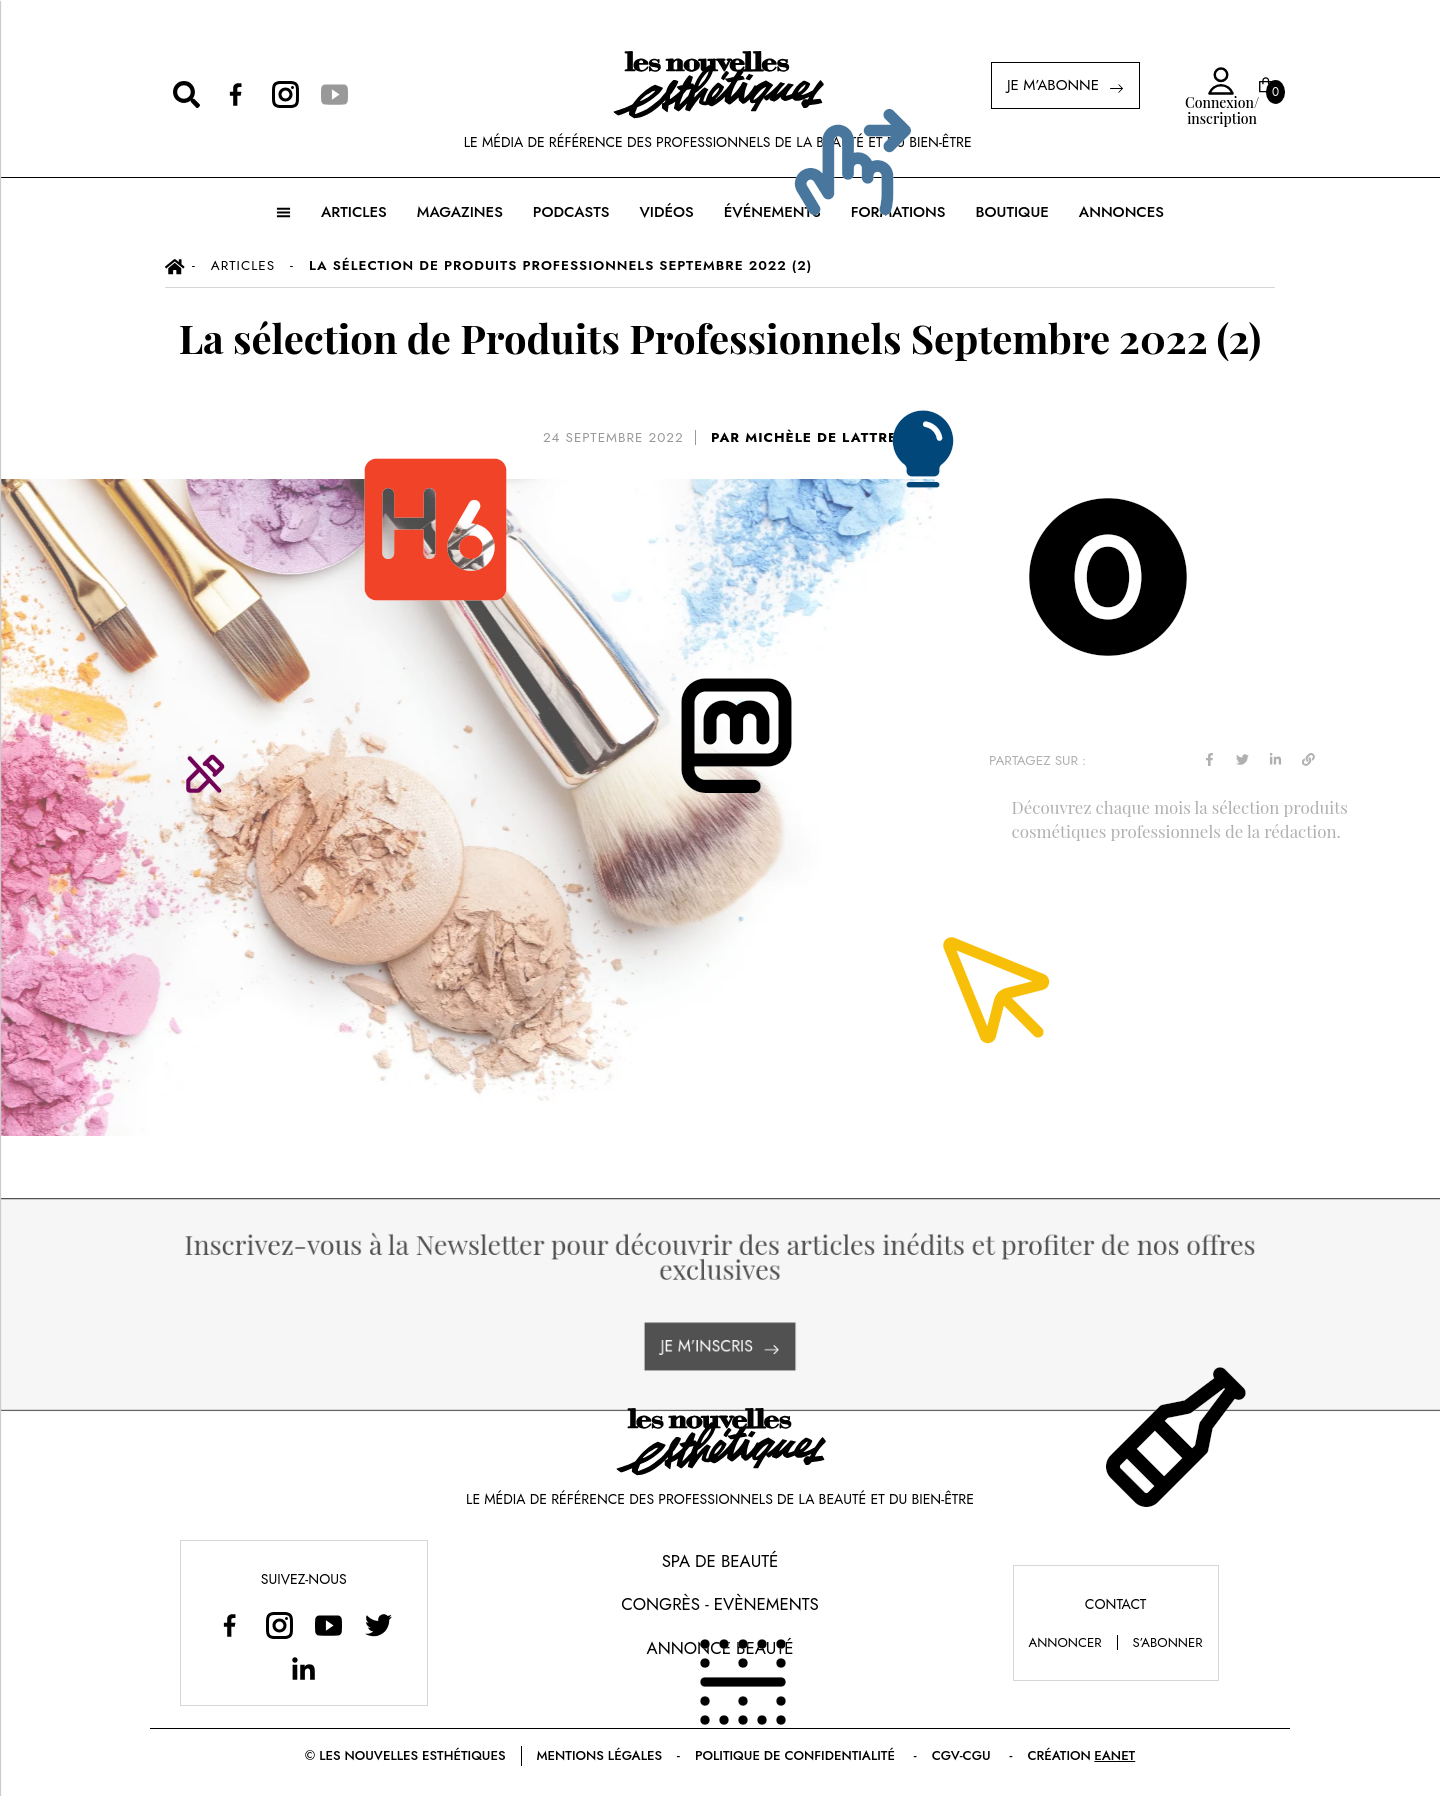 This screenshot has height=1796, width=1440. What do you see at coordinates (743, 1682) in the screenshot?
I see `apply horizontal border to selected cells` at bounding box center [743, 1682].